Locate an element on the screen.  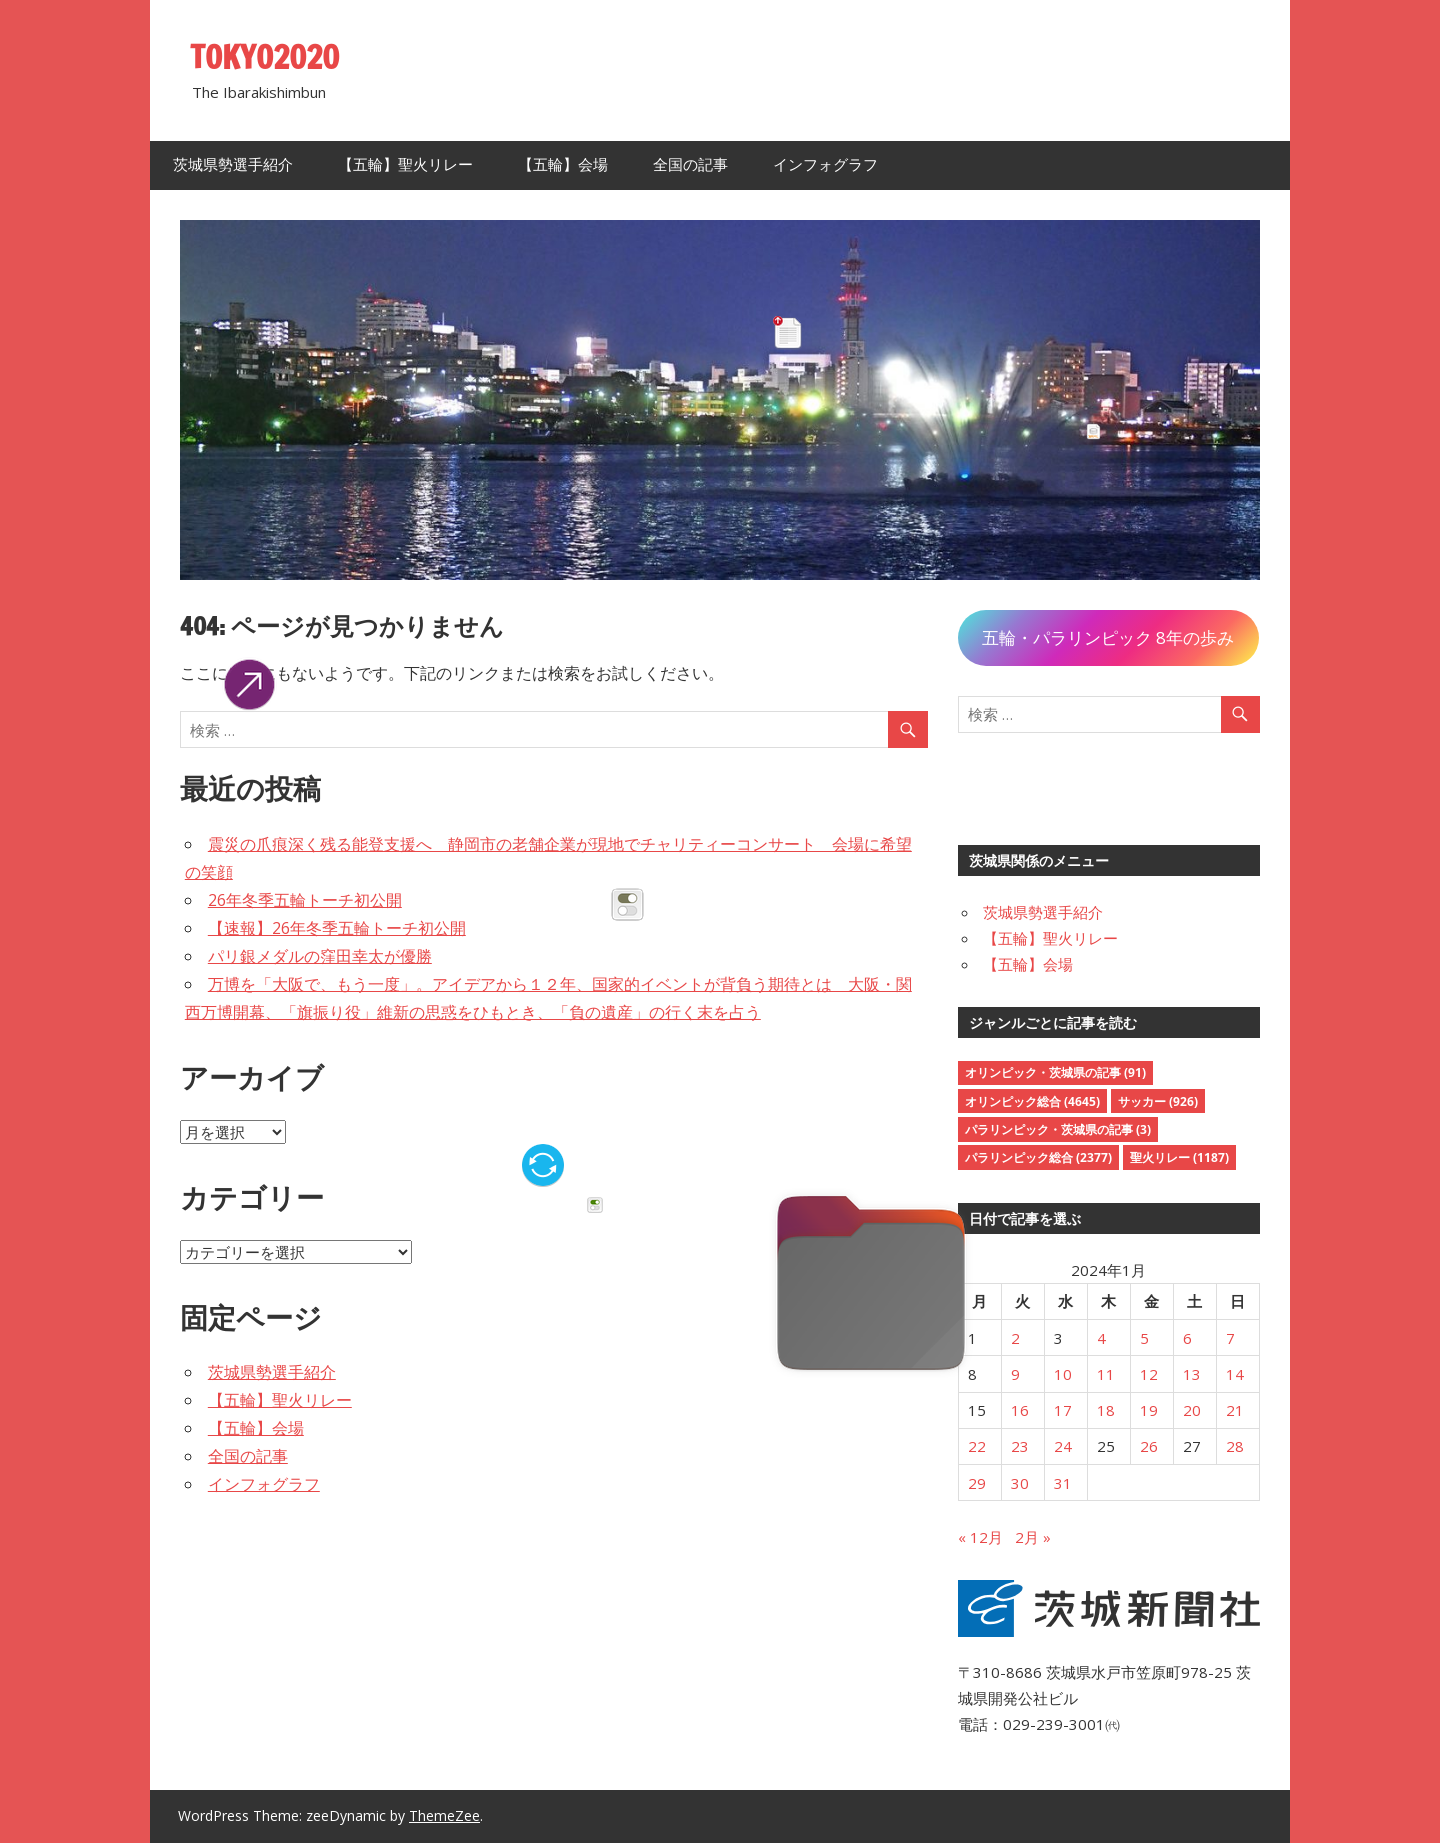
a yaml configuration file is located at coordinates (1093, 431).